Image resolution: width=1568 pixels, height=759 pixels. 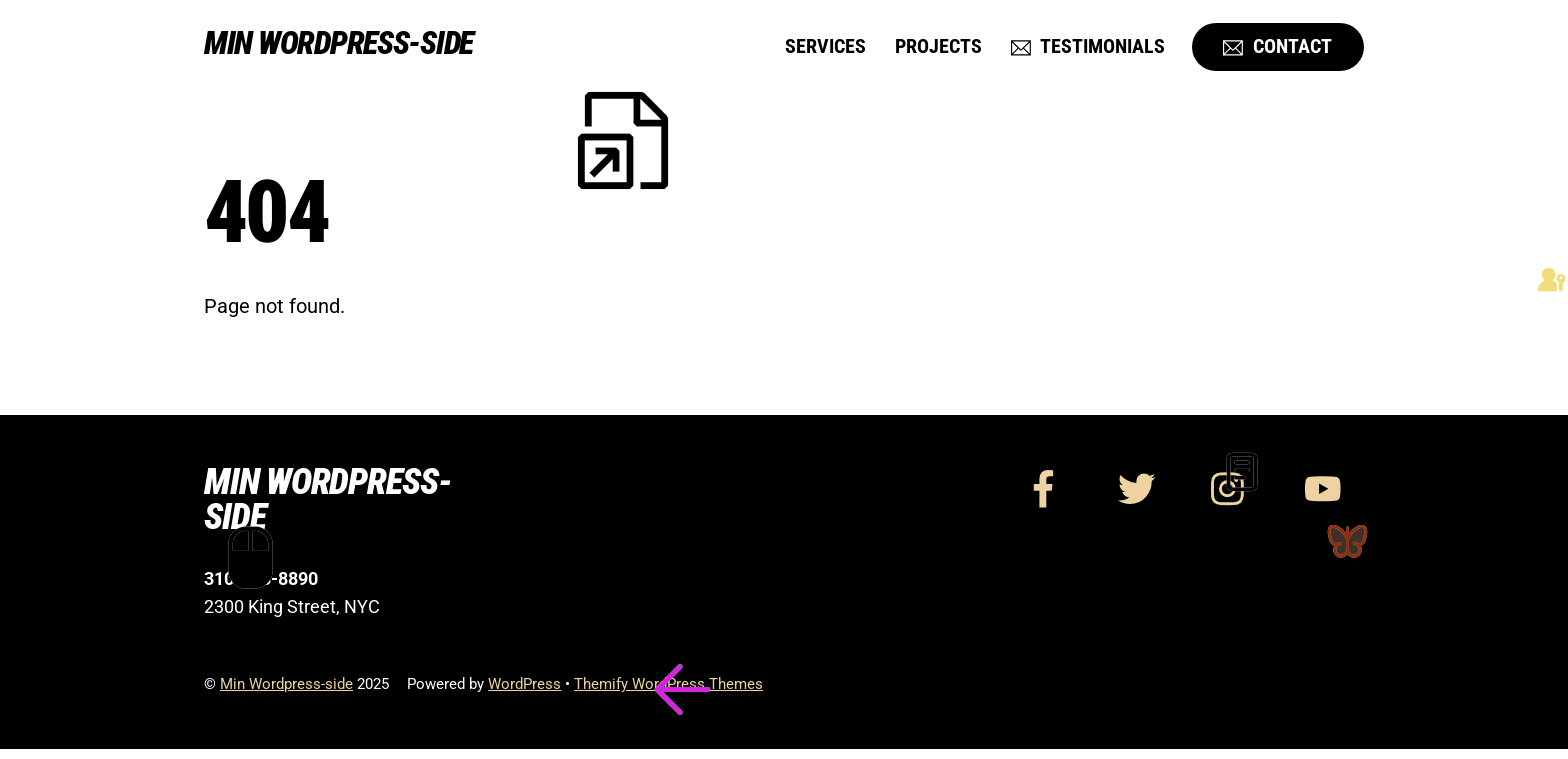 I want to click on view your notes, so click(x=1242, y=472).